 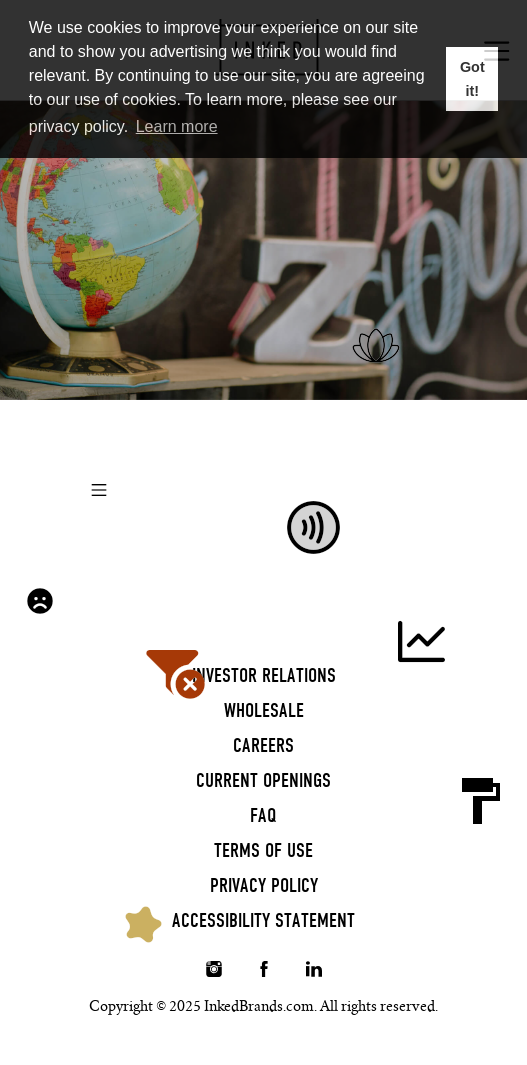 I want to click on clear all active filters, so click(x=175, y=669).